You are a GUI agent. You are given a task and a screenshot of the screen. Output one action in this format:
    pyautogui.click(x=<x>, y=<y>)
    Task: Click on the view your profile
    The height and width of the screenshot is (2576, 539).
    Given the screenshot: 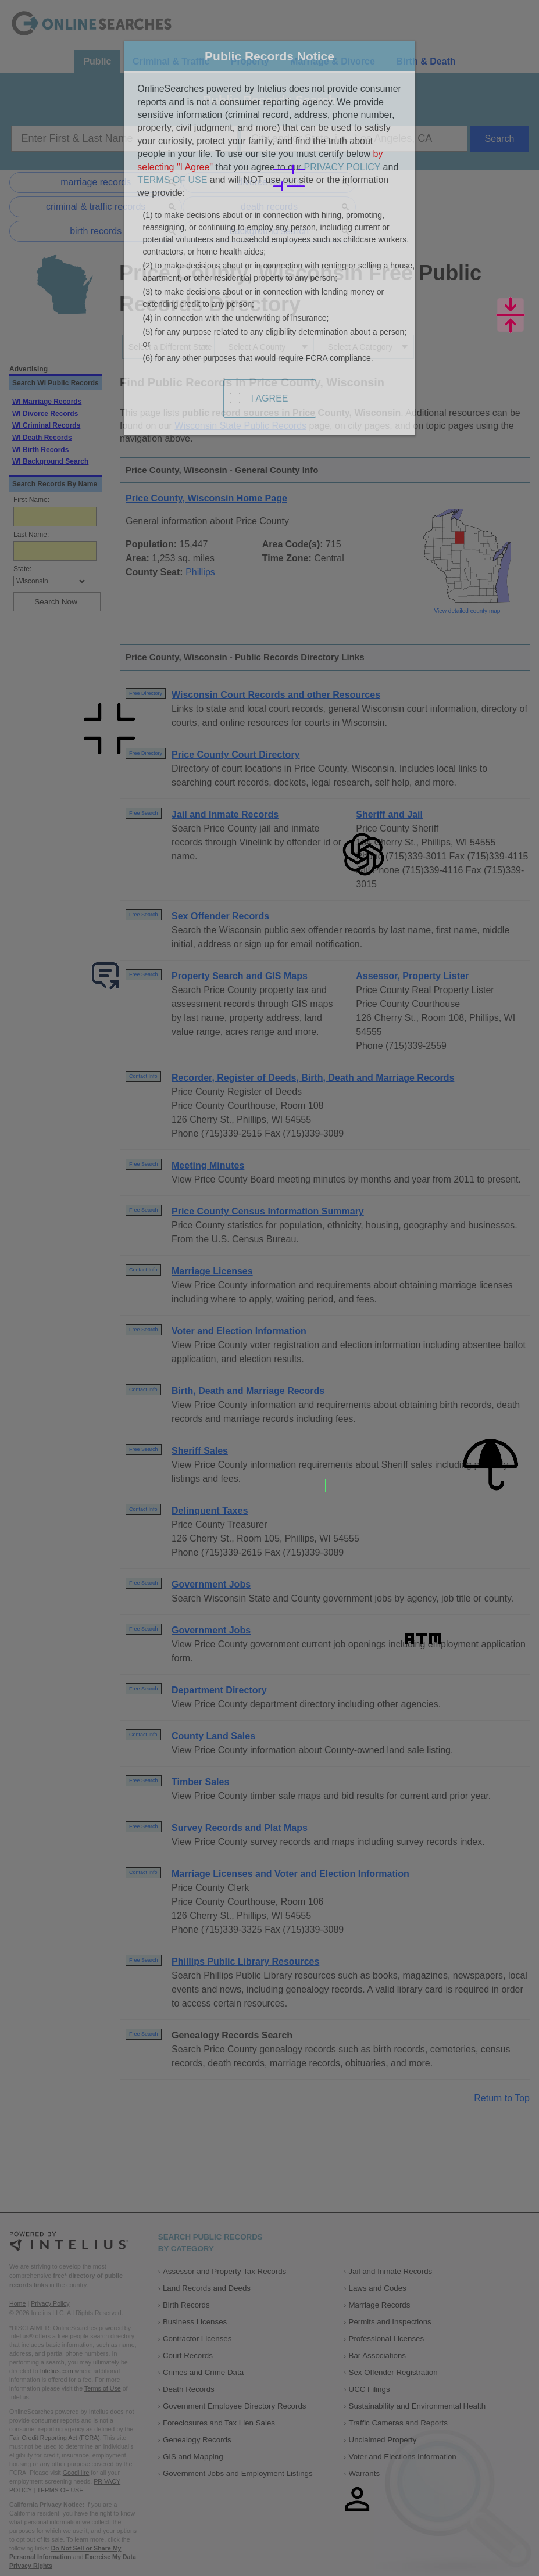 What is the action you would take?
    pyautogui.click(x=357, y=2499)
    